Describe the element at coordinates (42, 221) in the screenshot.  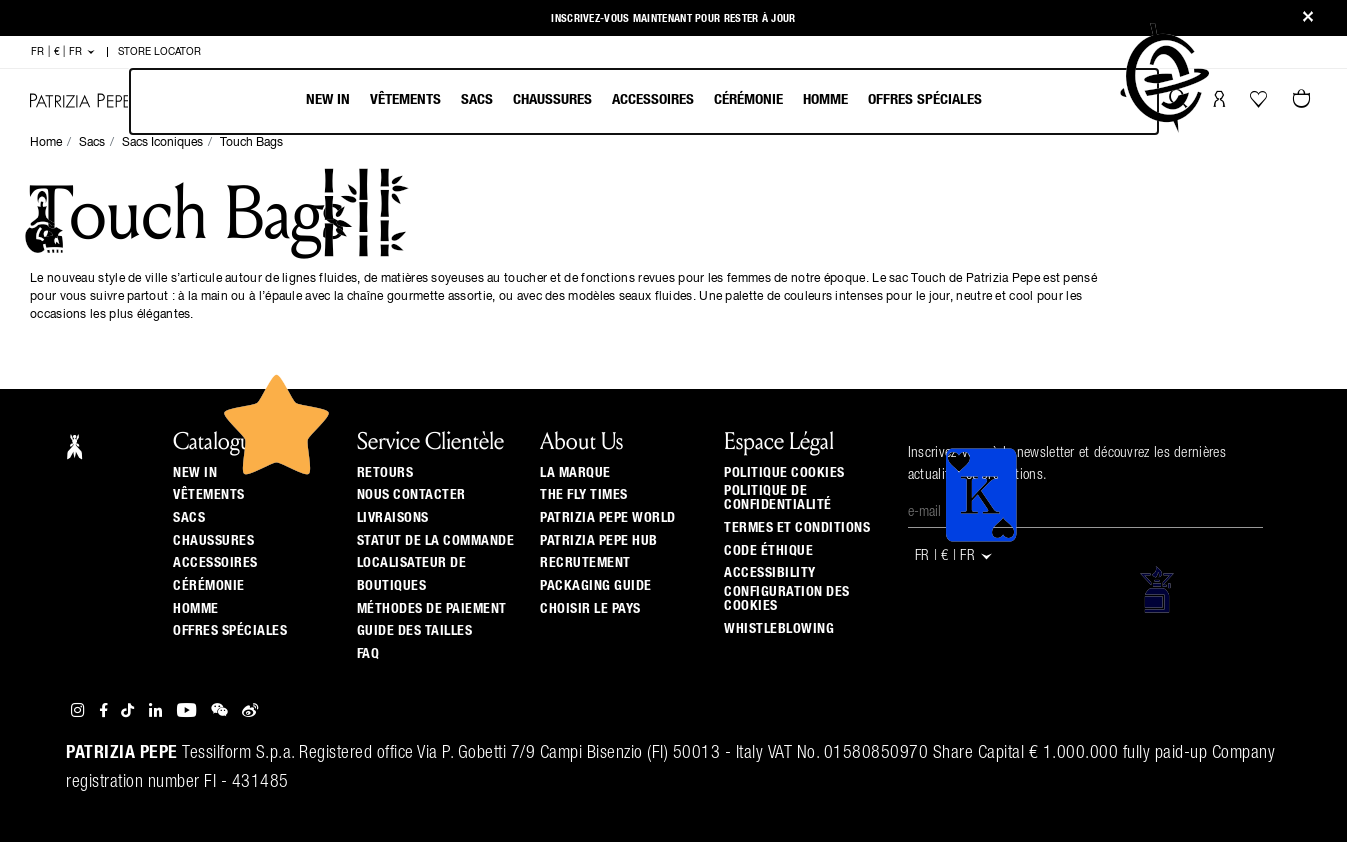
I see `access dark or horror-themed game settings` at that location.